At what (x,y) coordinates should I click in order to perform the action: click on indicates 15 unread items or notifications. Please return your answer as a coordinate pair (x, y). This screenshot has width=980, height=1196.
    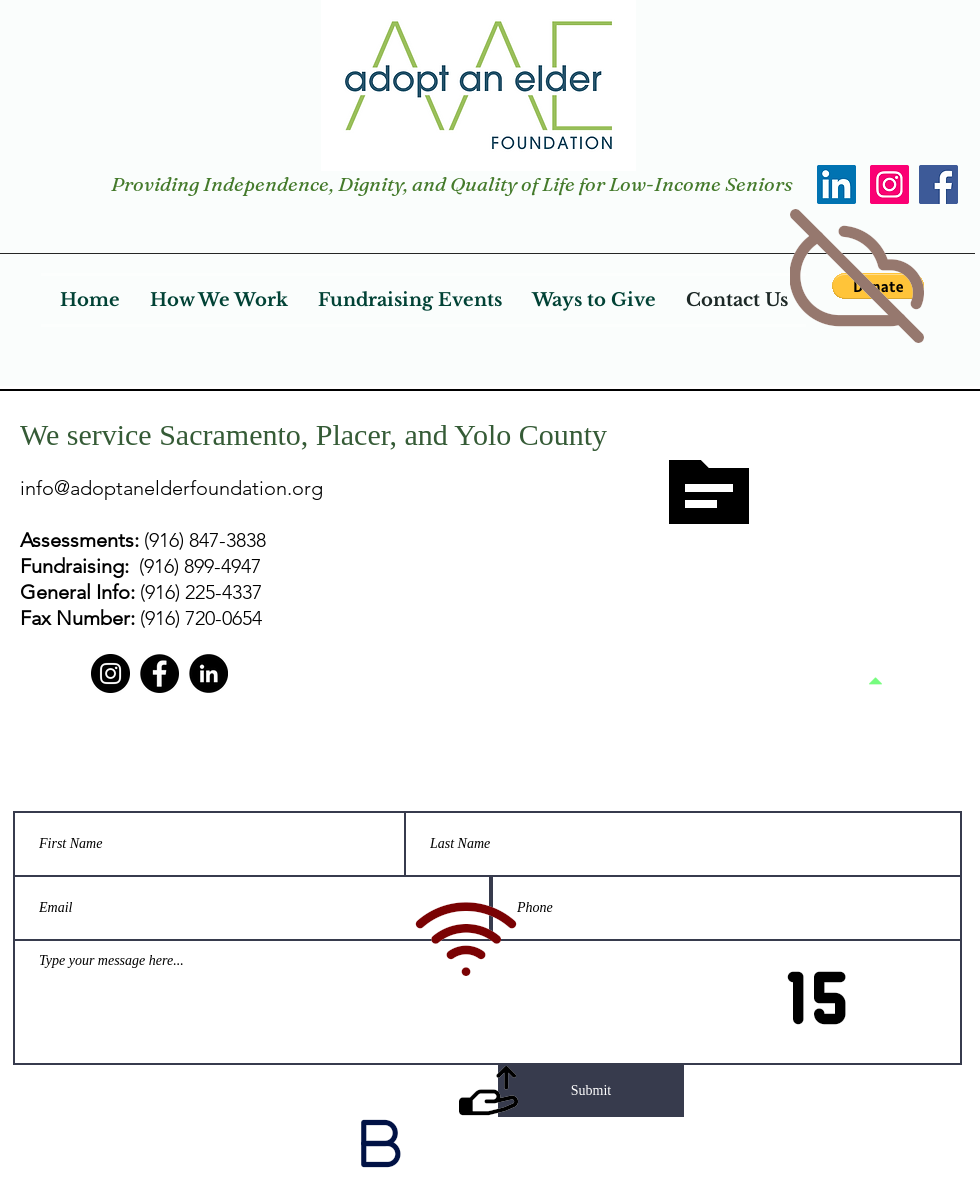
    Looking at the image, I should click on (814, 998).